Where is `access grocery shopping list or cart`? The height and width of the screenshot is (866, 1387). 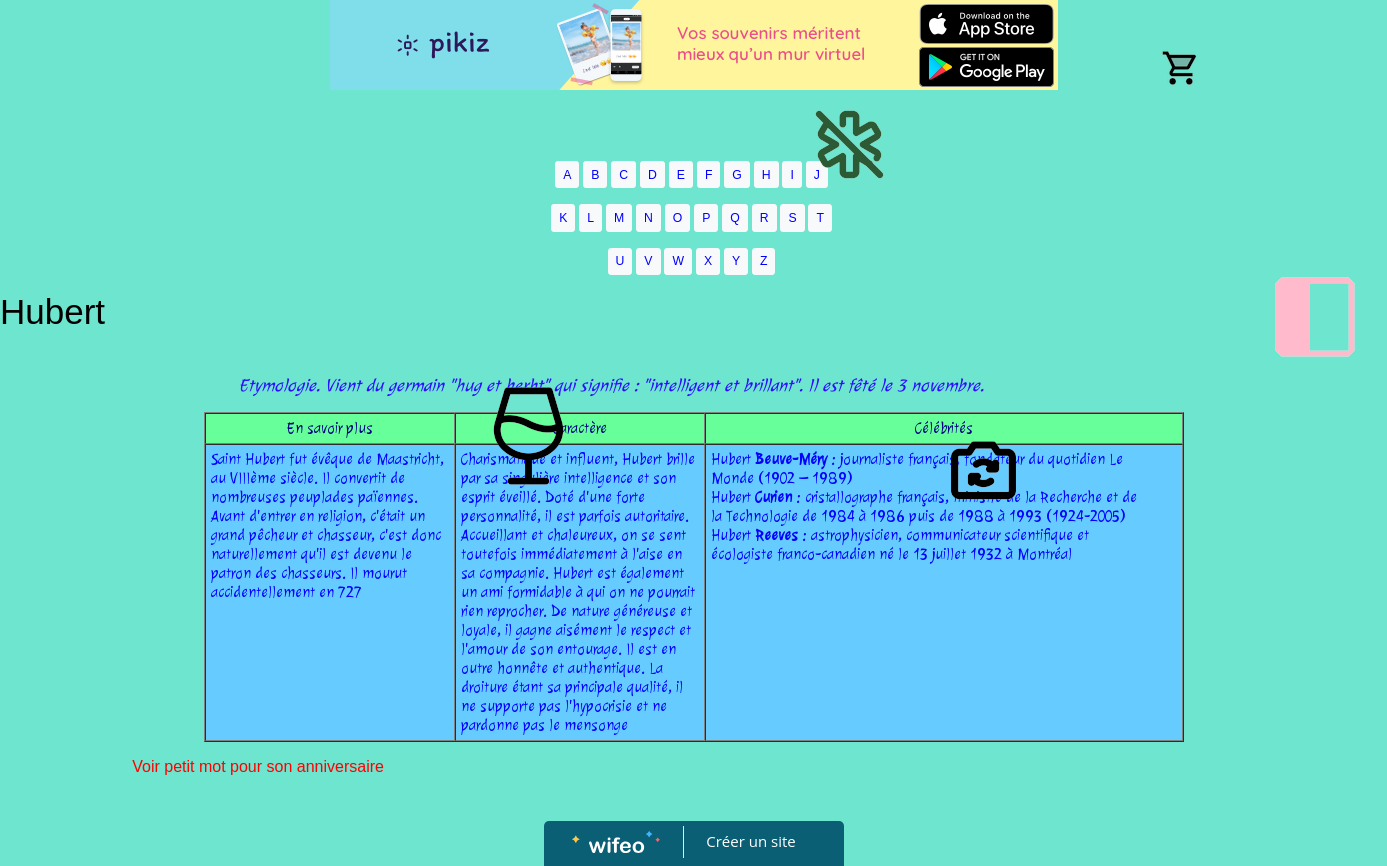
access grocery shopping list or cart is located at coordinates (1181, 68).